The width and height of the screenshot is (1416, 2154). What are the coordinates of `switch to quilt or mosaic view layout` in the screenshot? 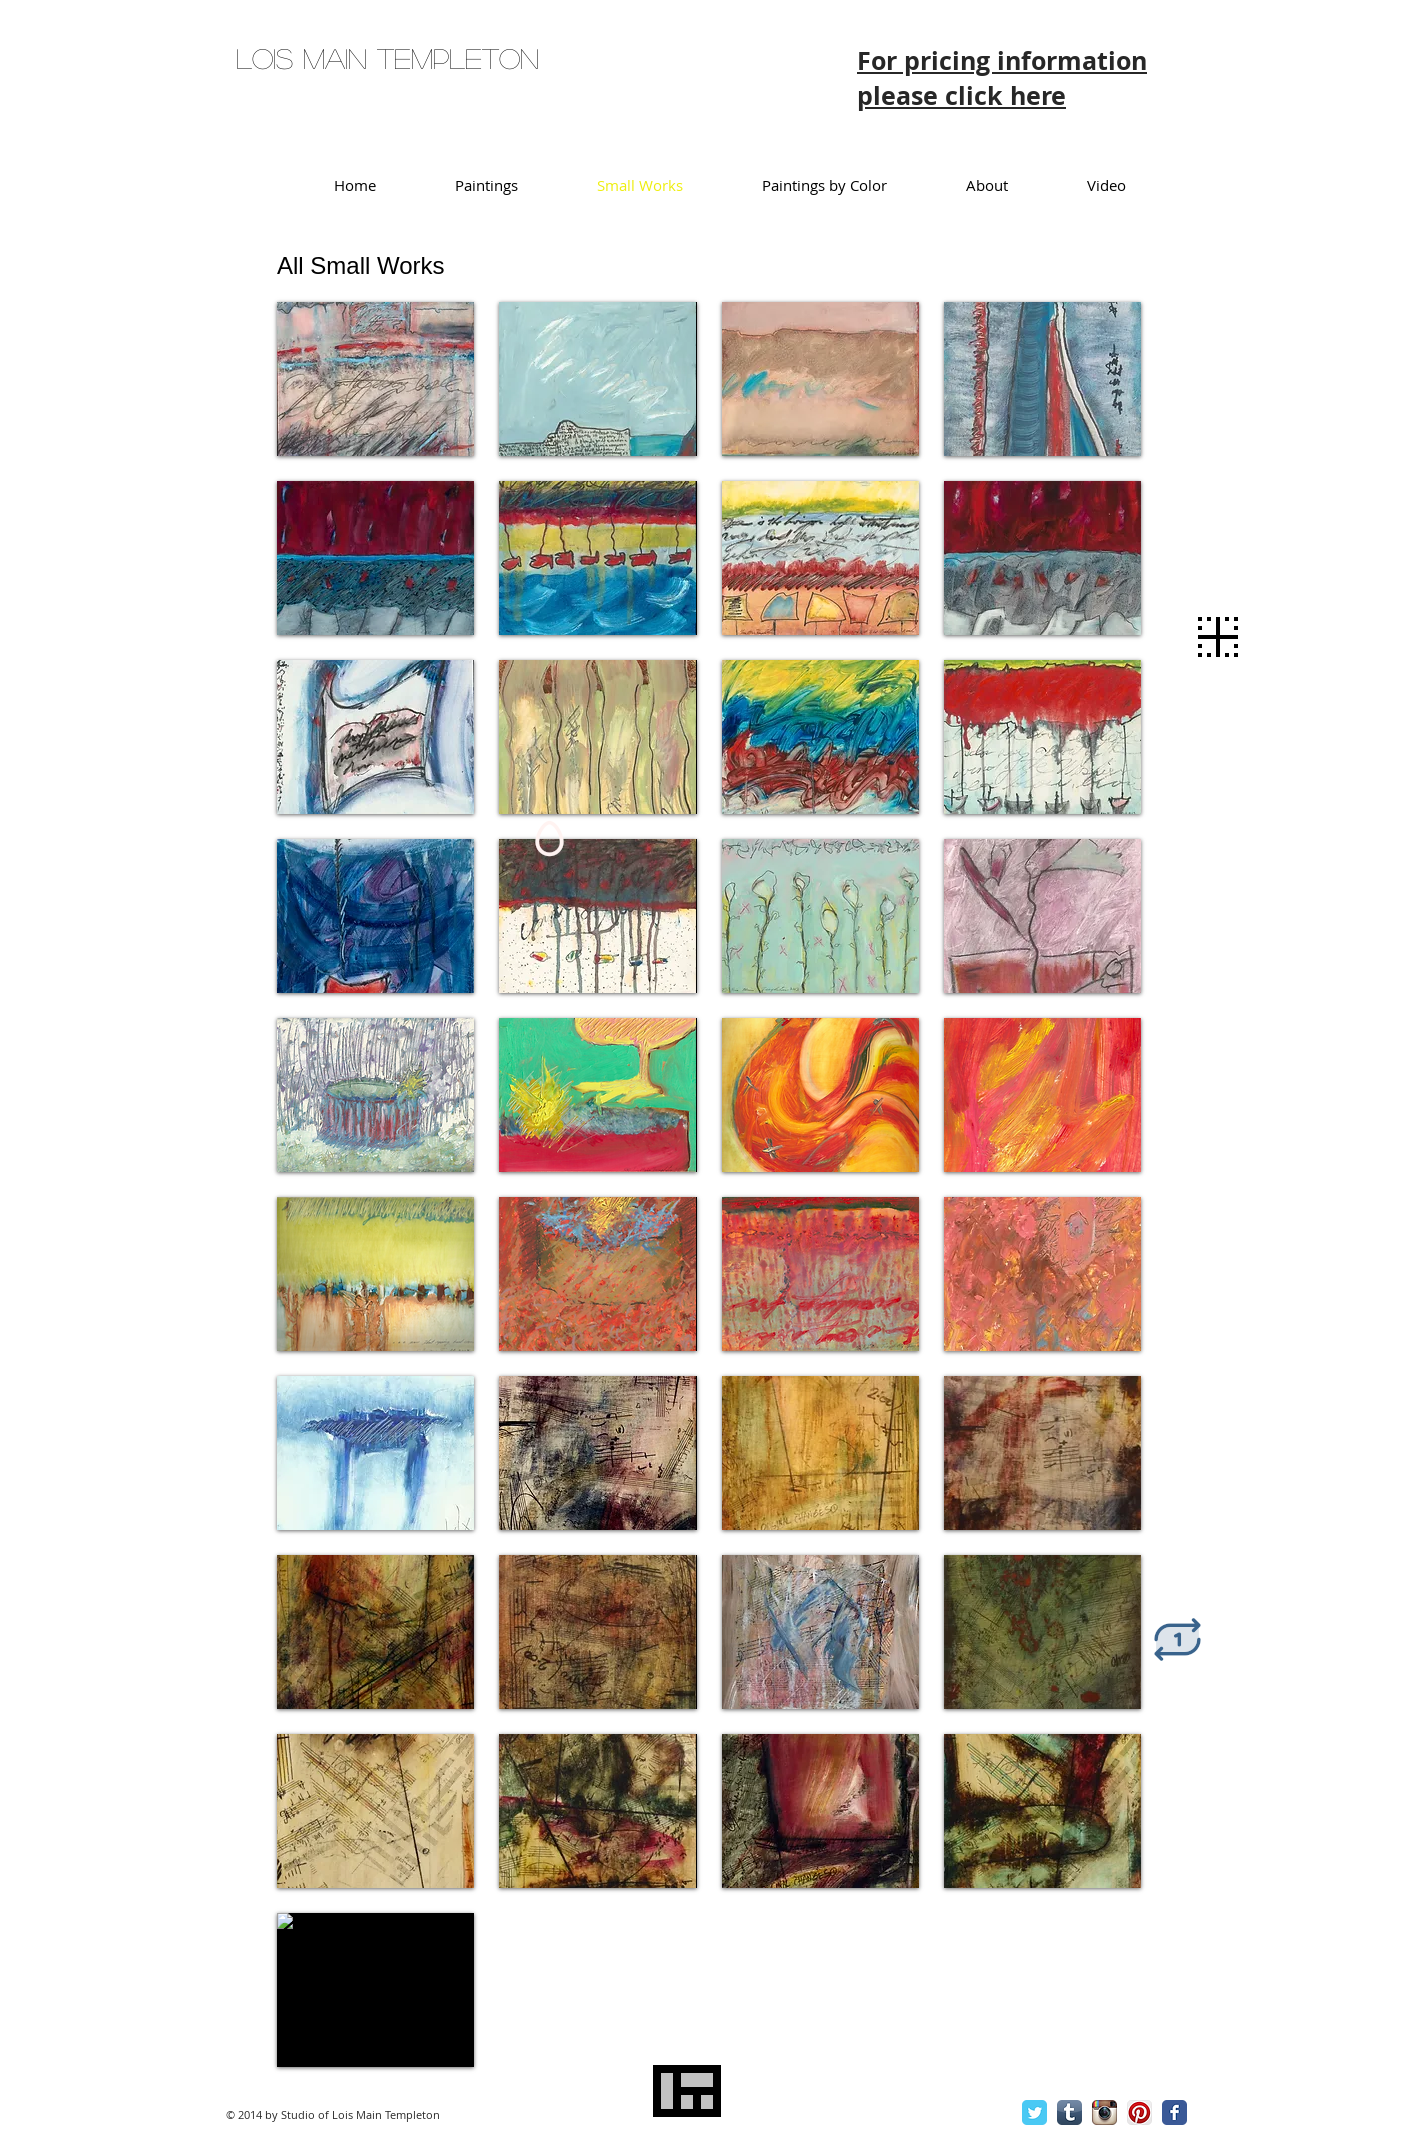 It's located at (685, 2093).